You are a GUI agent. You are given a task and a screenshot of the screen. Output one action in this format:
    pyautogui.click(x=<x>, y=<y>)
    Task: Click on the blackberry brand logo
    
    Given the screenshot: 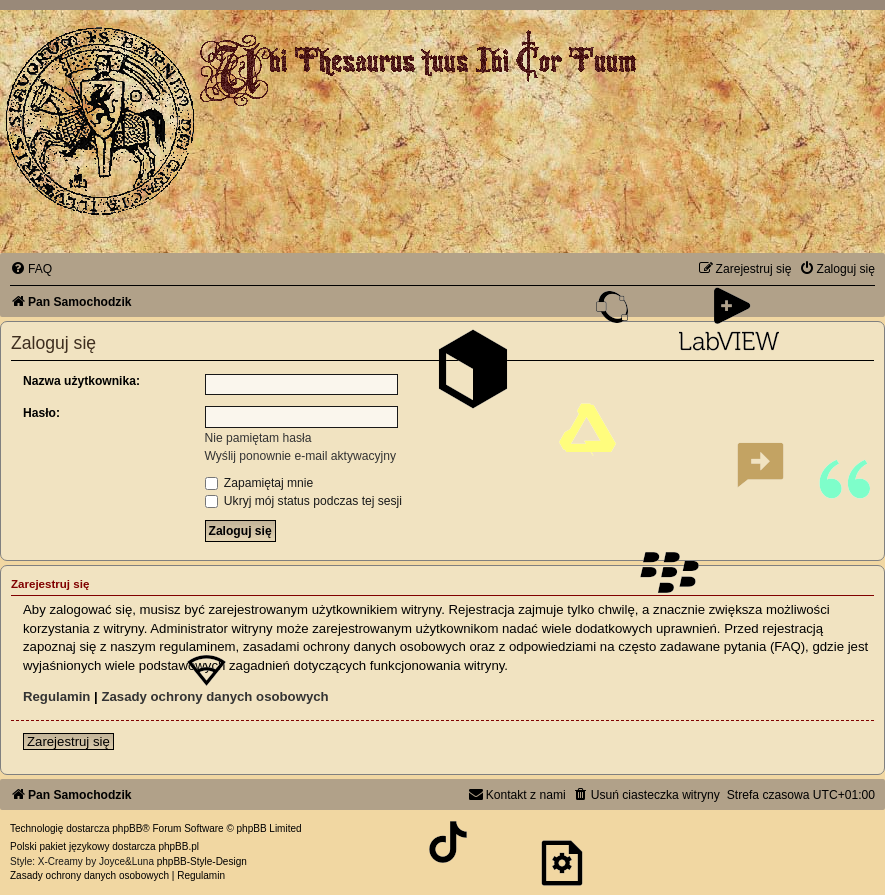 What is the action you would take?
    pyautogui.click(x=669, y=572)
    